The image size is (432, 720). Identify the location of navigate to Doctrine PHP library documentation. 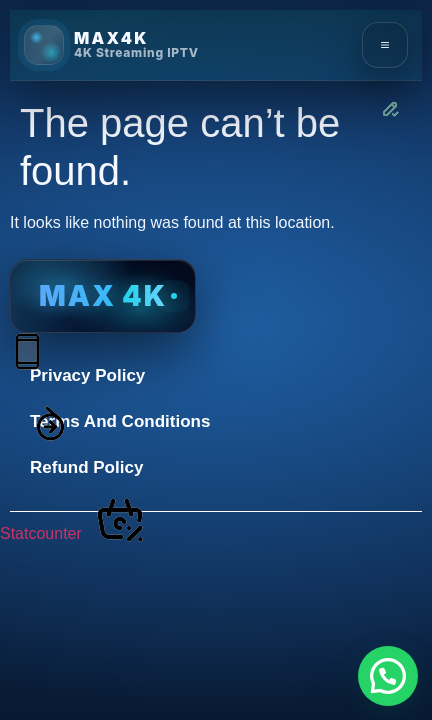
(50, 423).